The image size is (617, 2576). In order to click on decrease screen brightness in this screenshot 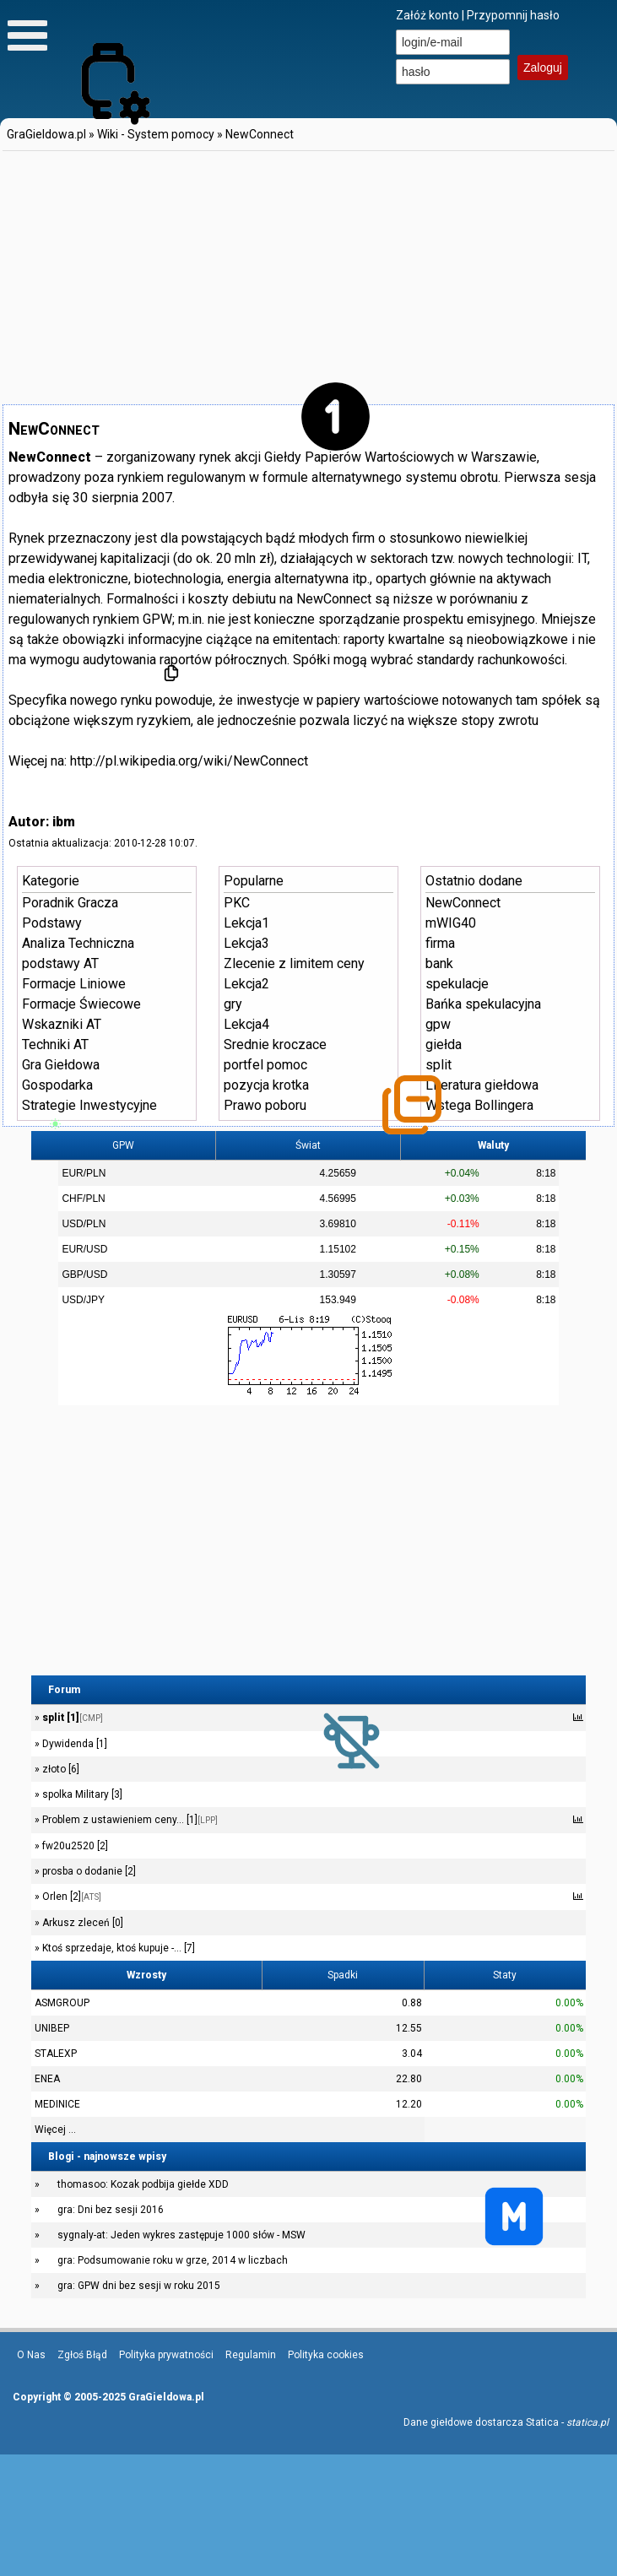, I will do `click(55, 1123)`.